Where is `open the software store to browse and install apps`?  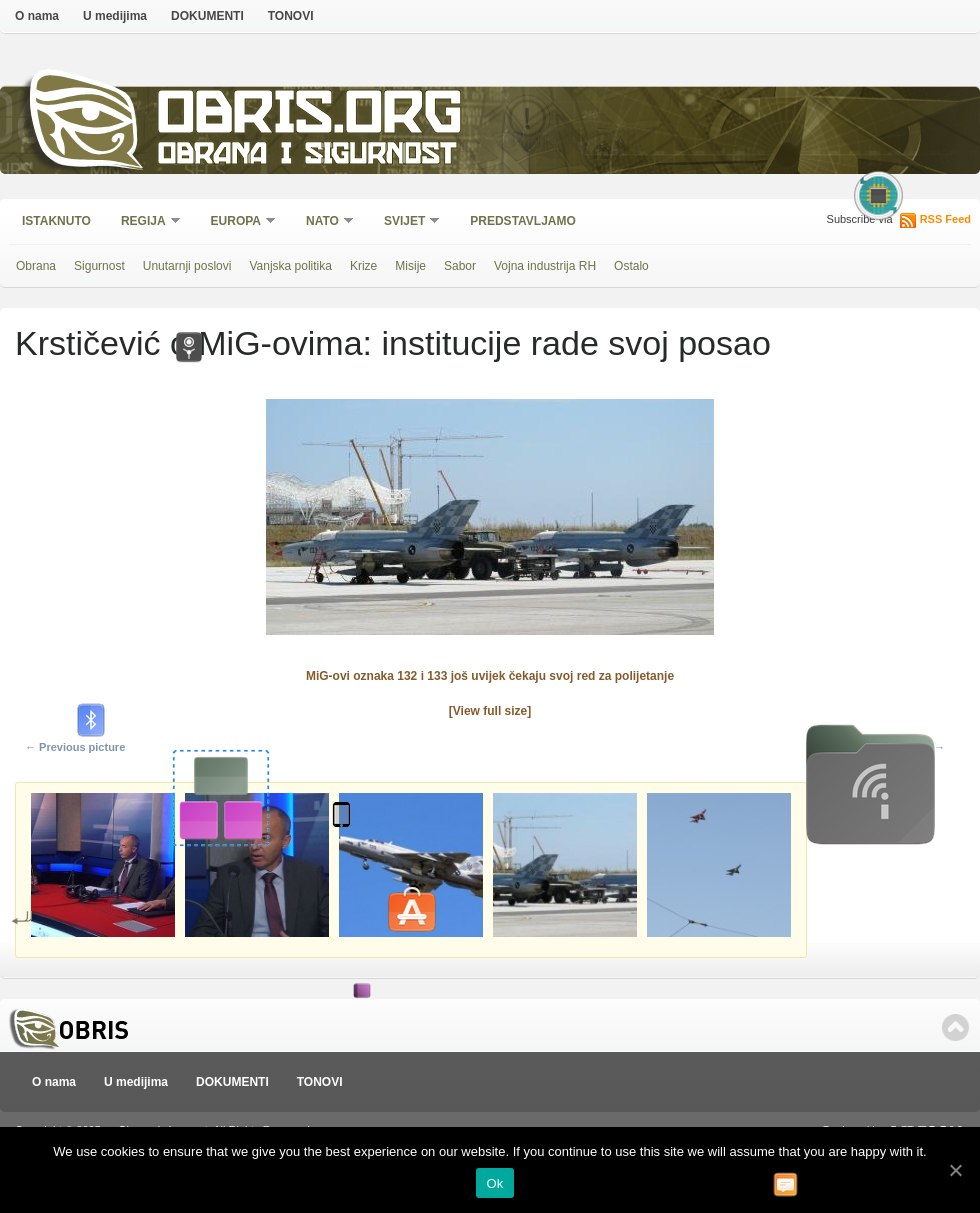
open the software store to browse and install apps is located at coordinates (412, 912).